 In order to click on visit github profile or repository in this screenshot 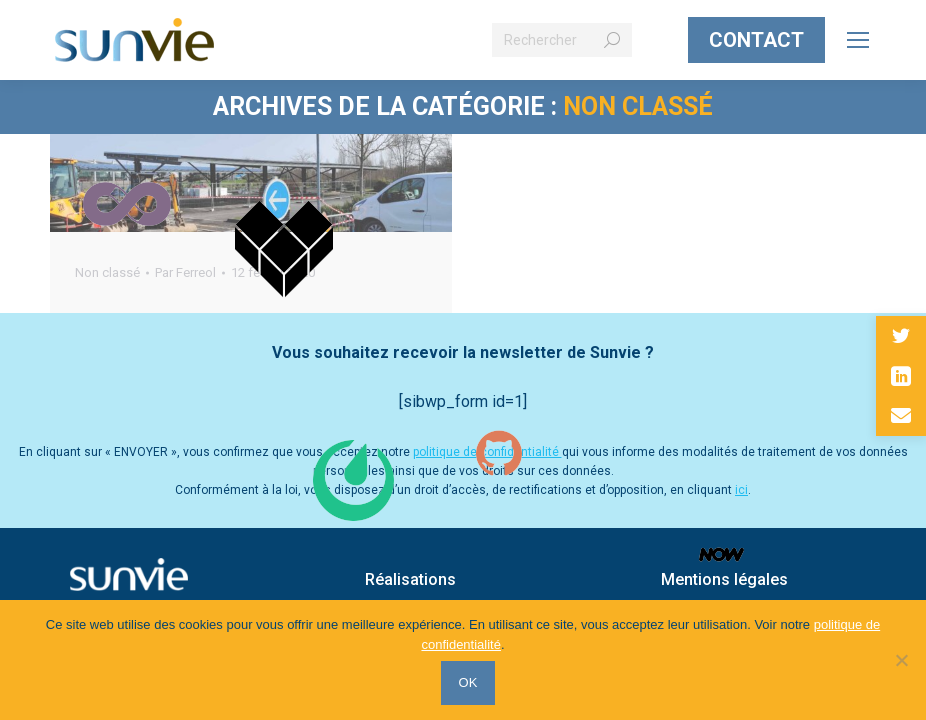, I will do `click(499, 453)`.